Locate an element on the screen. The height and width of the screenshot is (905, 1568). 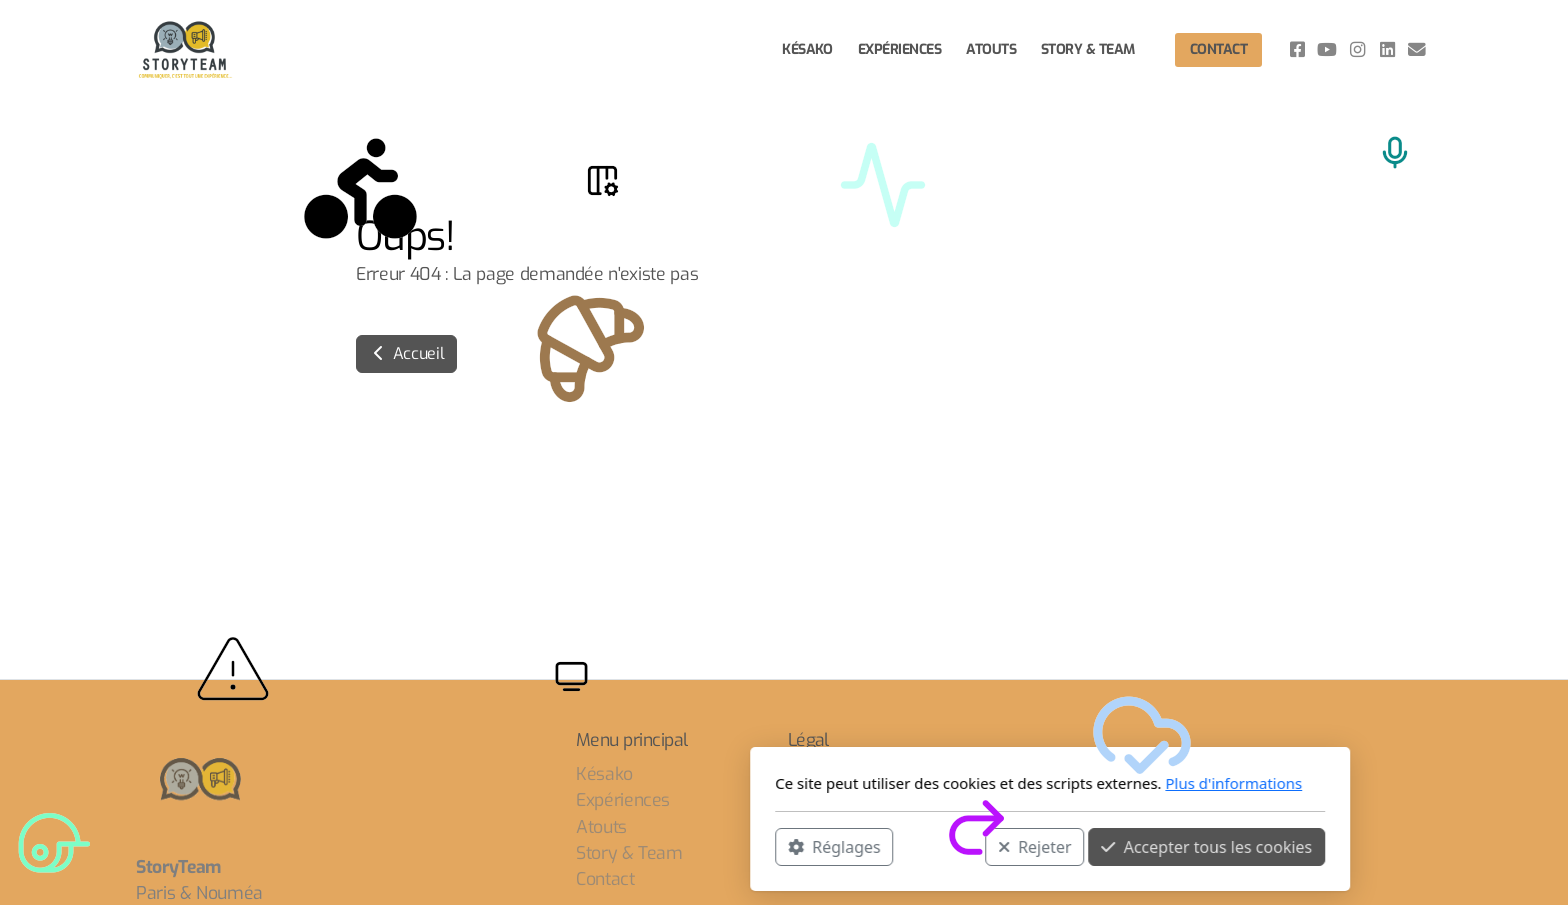
file successfully synced to cloud is located at coordinates (1142, 732).